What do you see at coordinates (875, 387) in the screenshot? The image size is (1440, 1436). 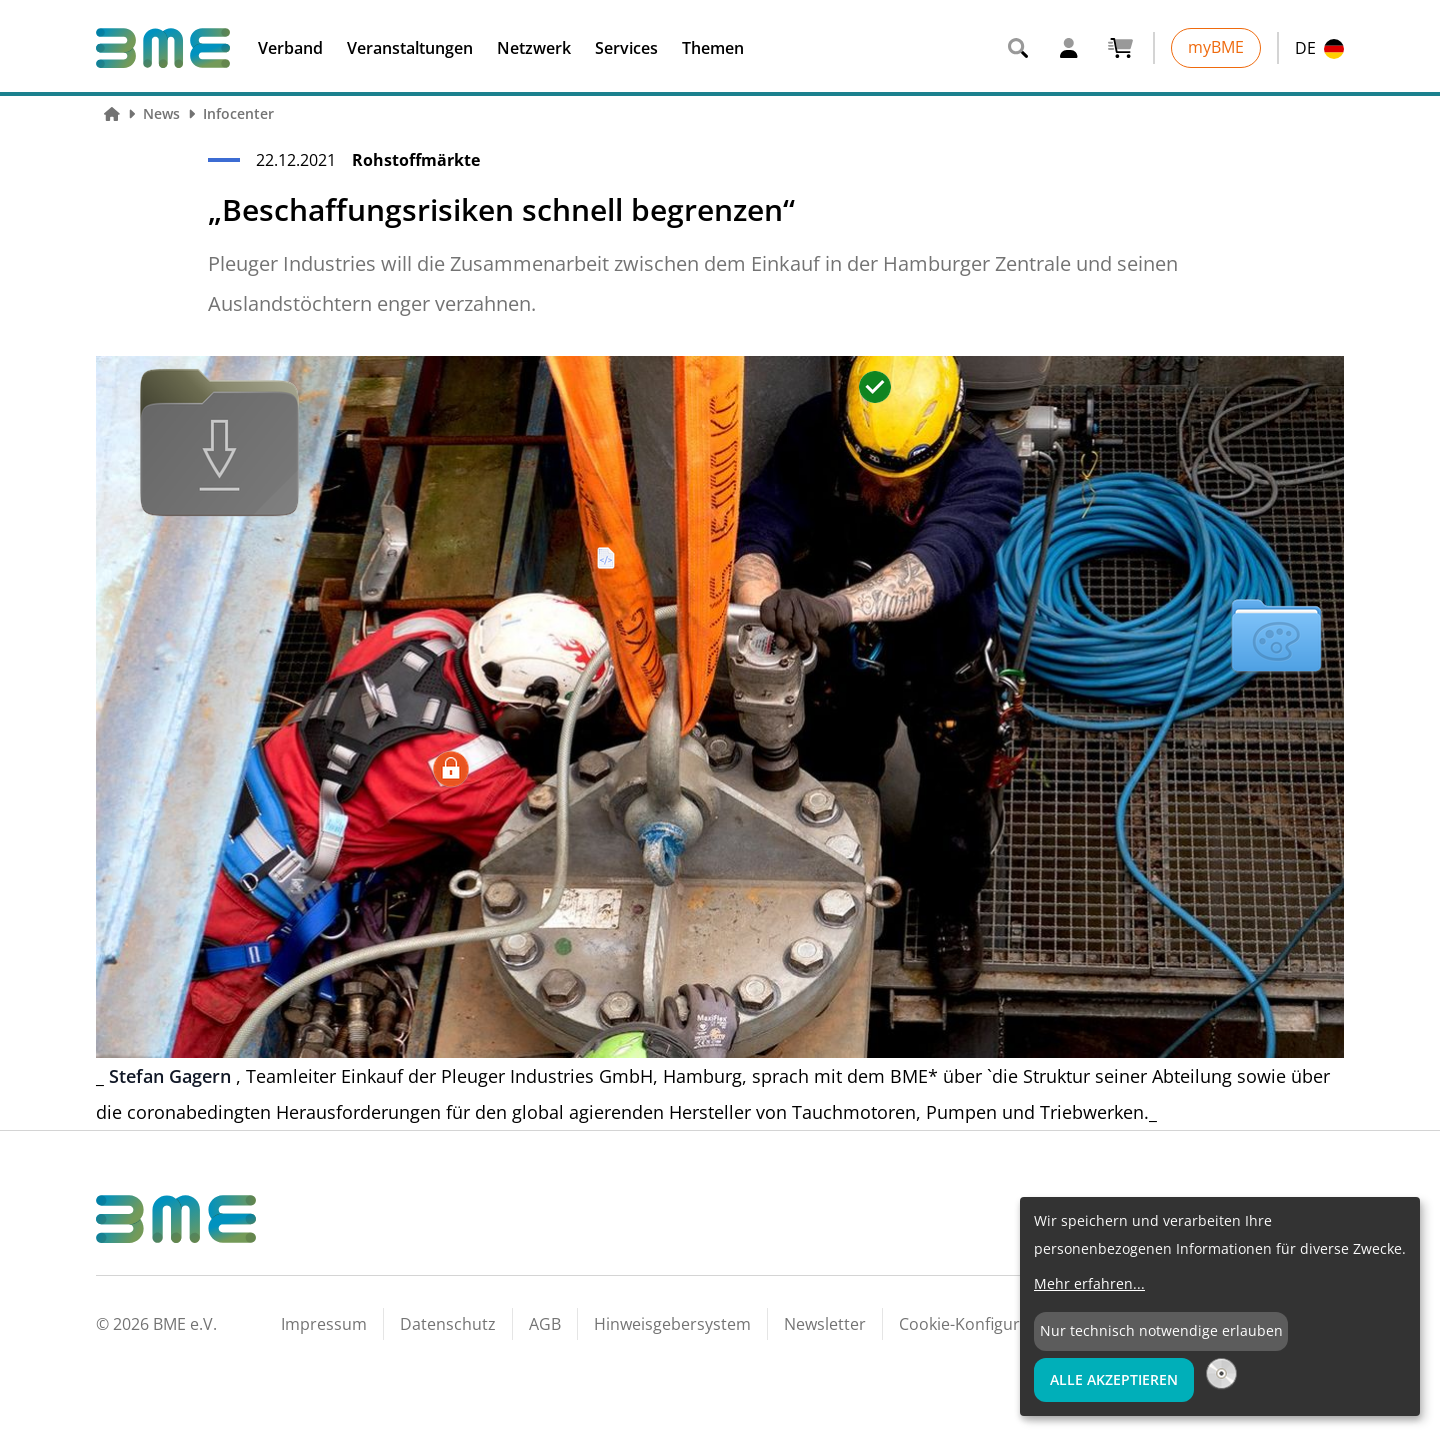 I see `apply email filters to messages` at bounding box center [875, 387].